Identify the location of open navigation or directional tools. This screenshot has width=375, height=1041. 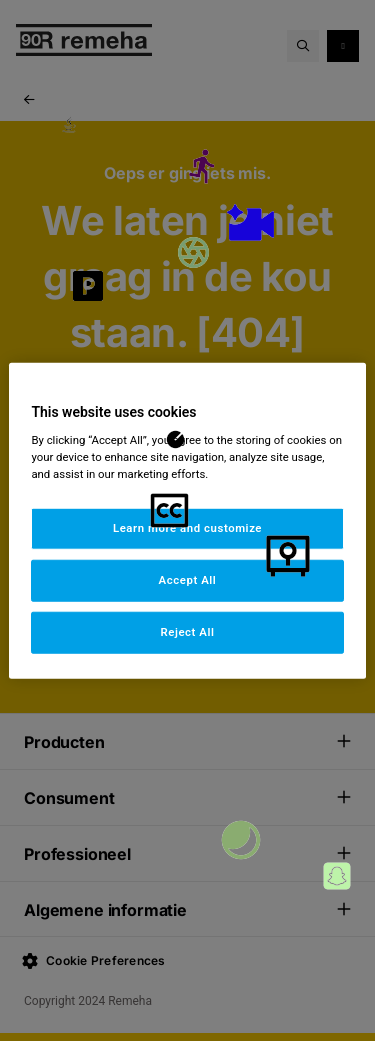
(175, 439).